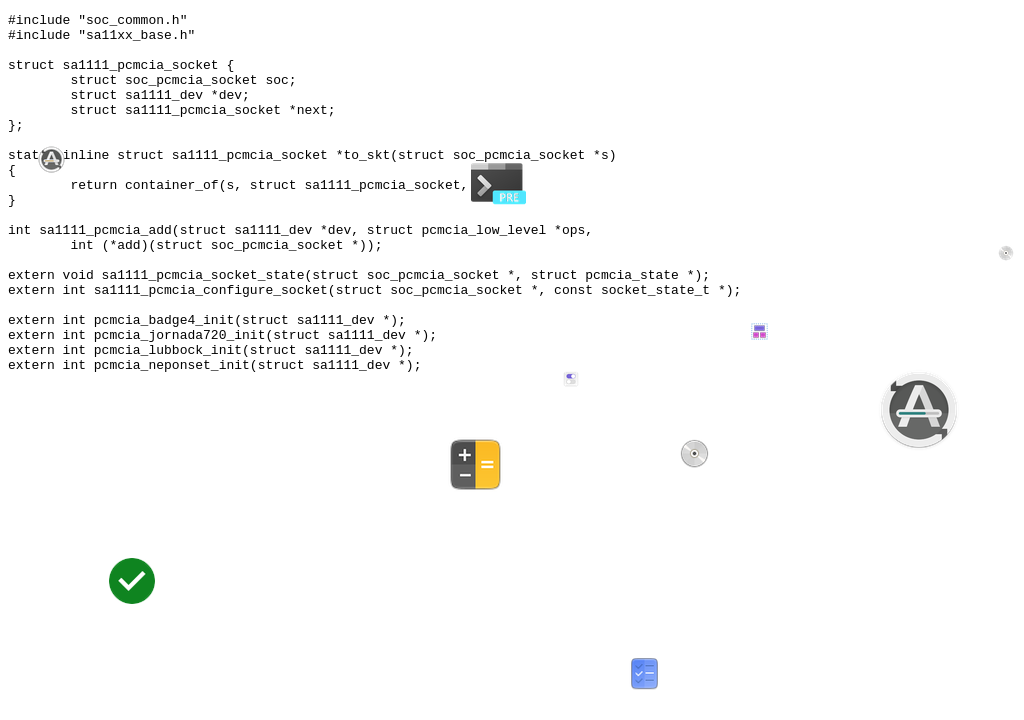 This screenshot has width=1024, height=720. Describe the element at coordinates (51, 159) in the screenshot. I see `open the software updater application` at that location.